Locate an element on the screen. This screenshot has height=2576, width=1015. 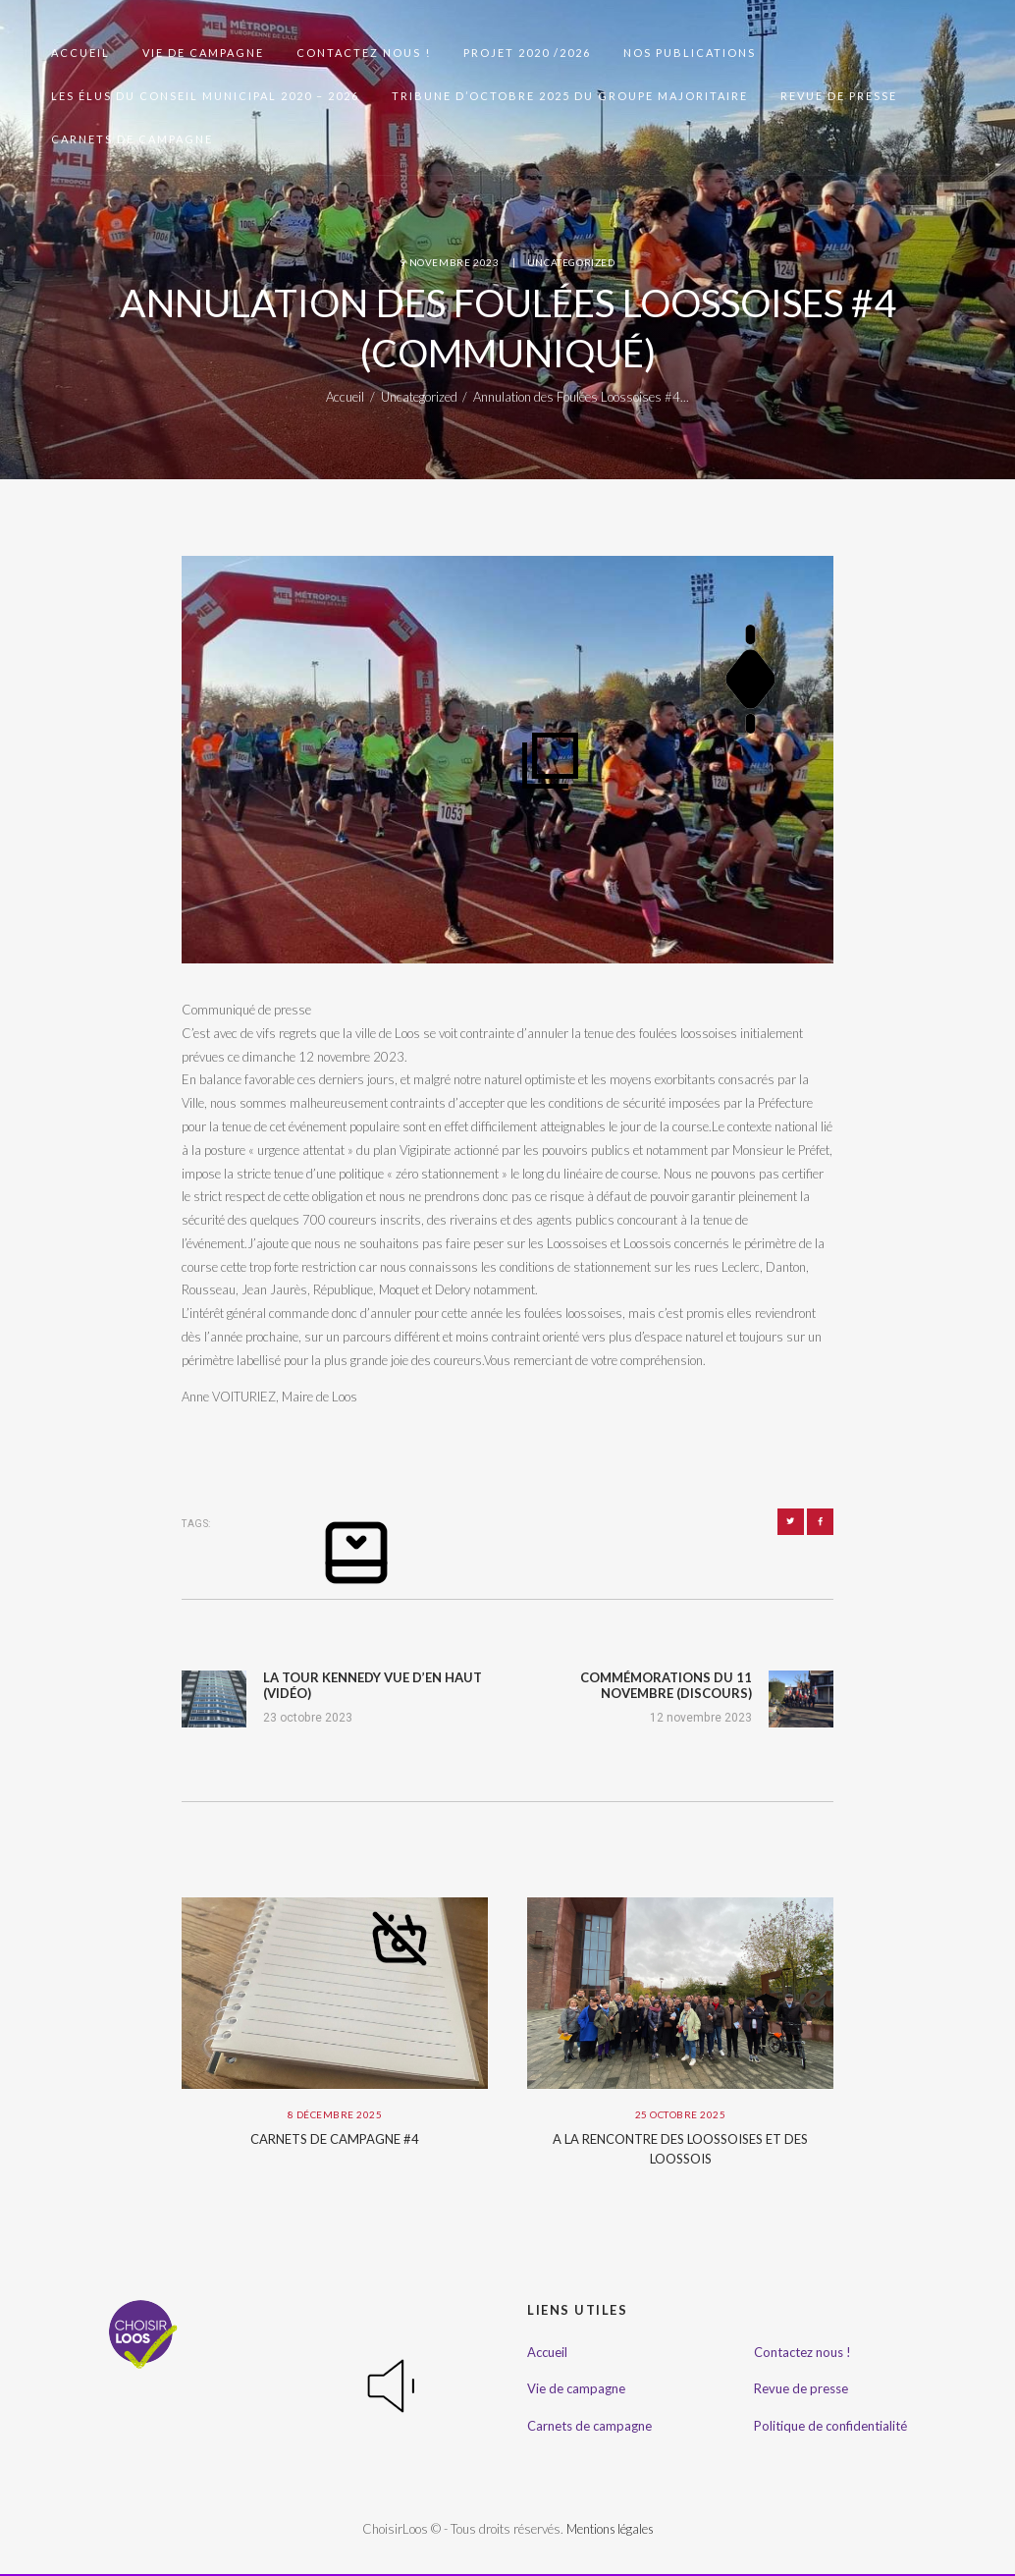
view stacked layers or overlapping elements is located at coordinates (550, 760).